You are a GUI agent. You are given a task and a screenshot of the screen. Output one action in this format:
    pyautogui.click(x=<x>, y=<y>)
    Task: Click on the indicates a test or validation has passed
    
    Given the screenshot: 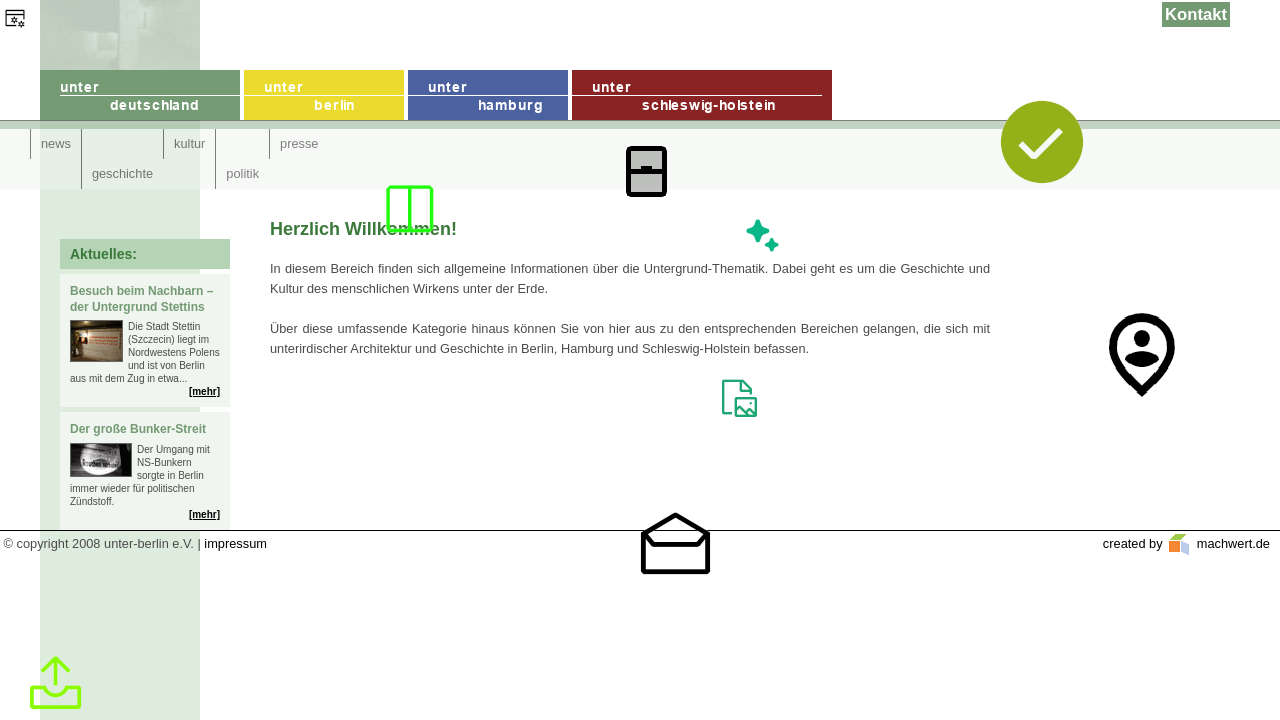 What is the action you would take?
    pyautogui.click(x=1042, y=142)
    